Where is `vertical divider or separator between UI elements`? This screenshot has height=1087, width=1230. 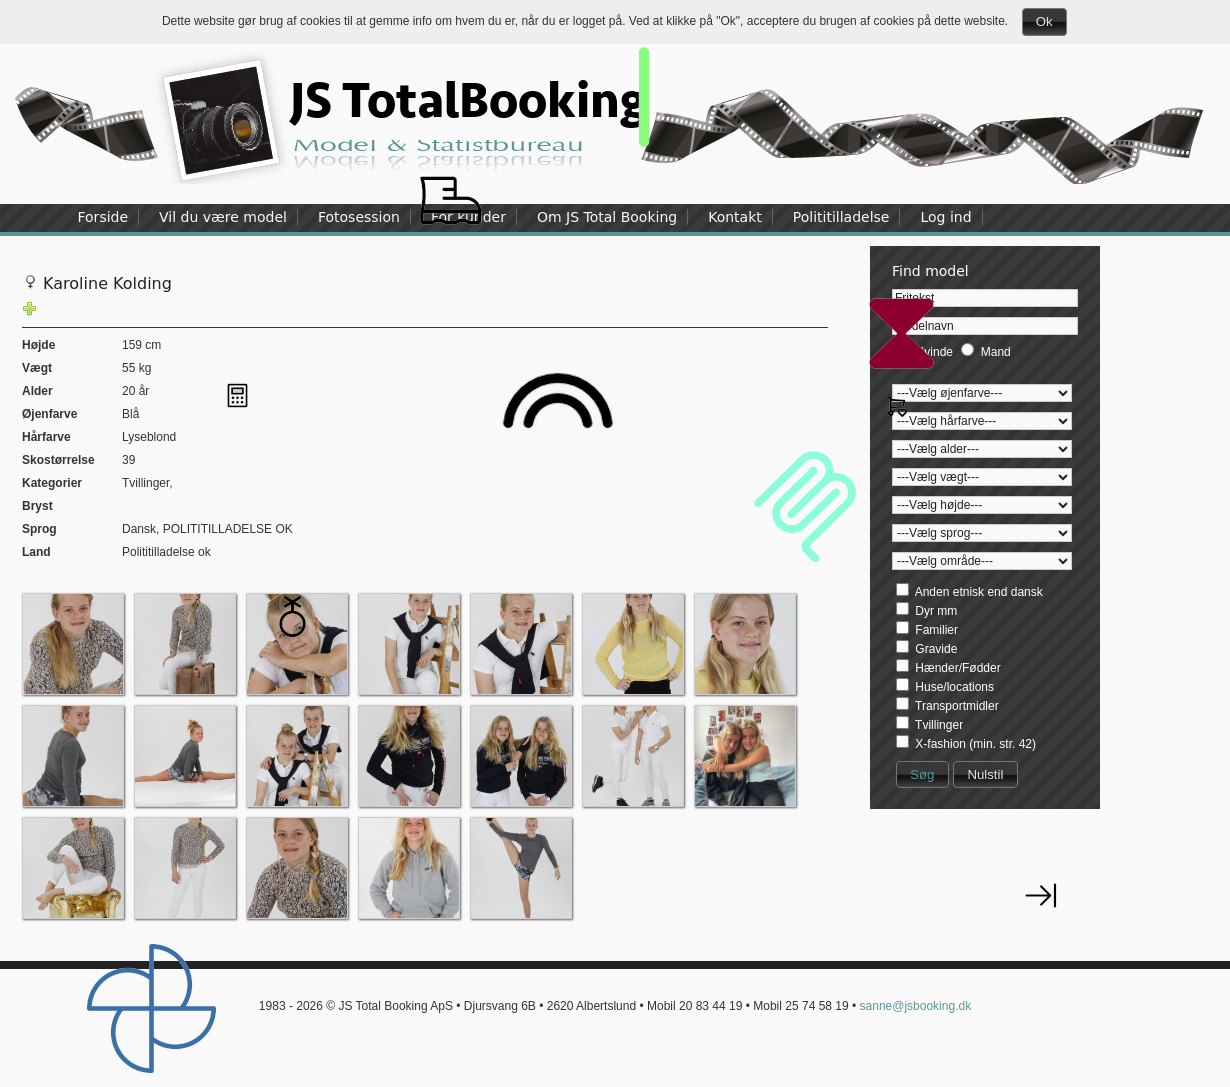 vertical divider or separator between UI elements is located at coordinates (644, 97).